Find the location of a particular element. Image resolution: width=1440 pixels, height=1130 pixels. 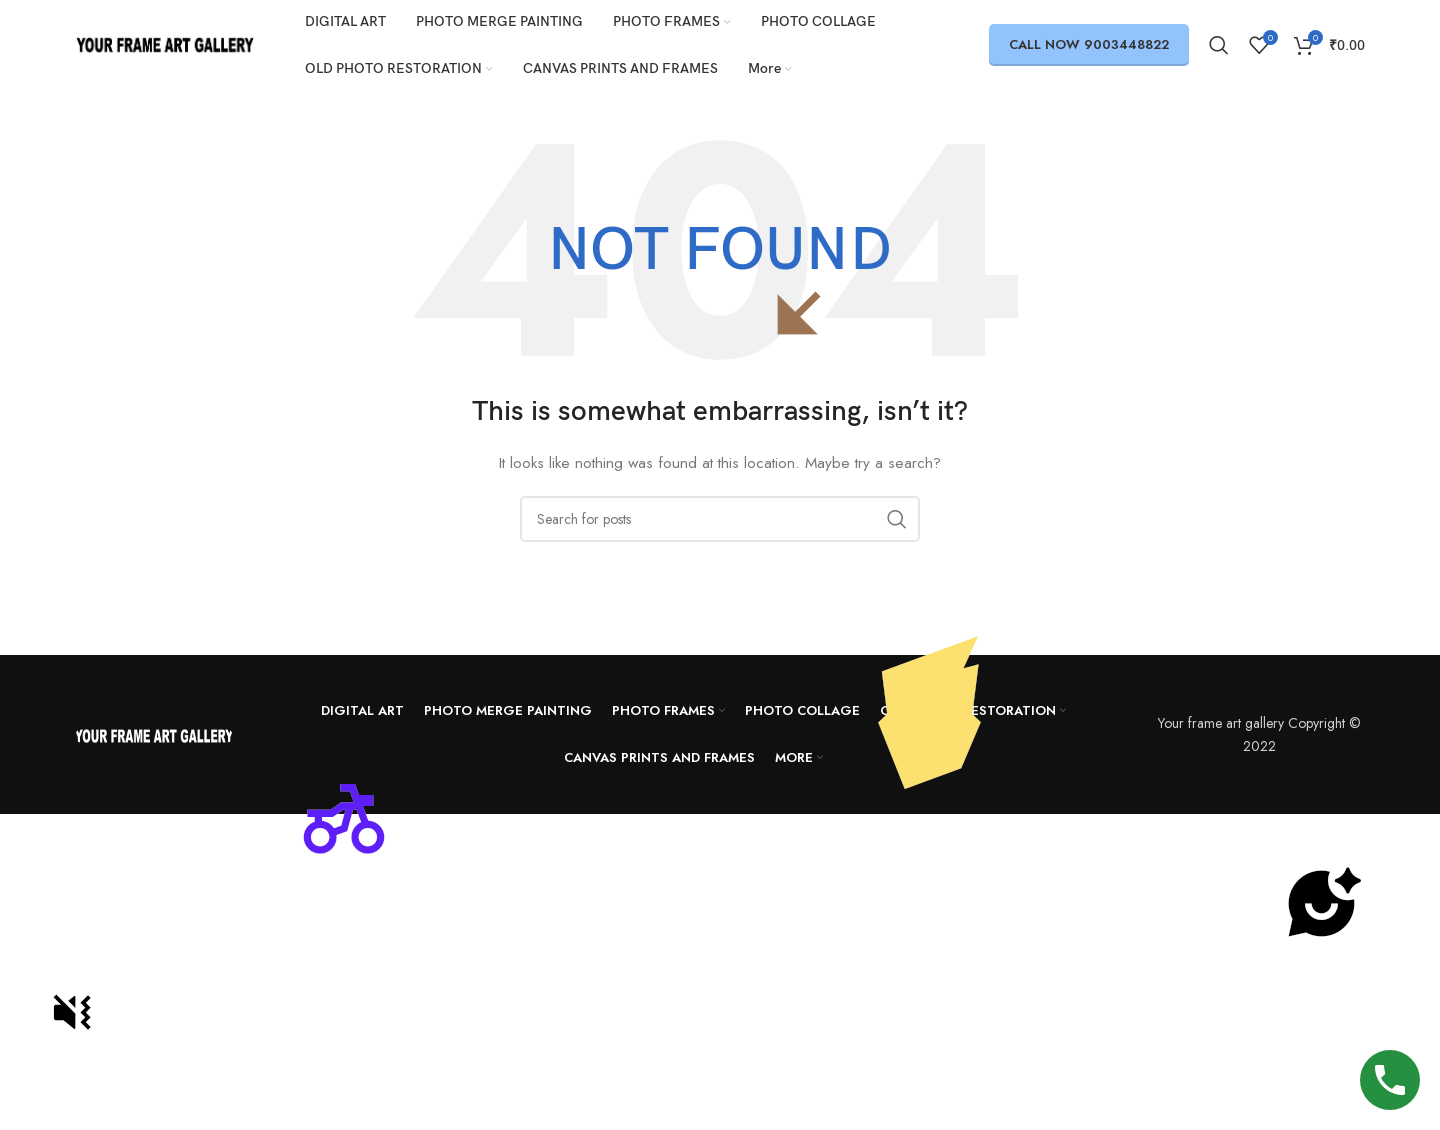

mute sound and enable vibrate mode is located at coordinates (73, 1012).